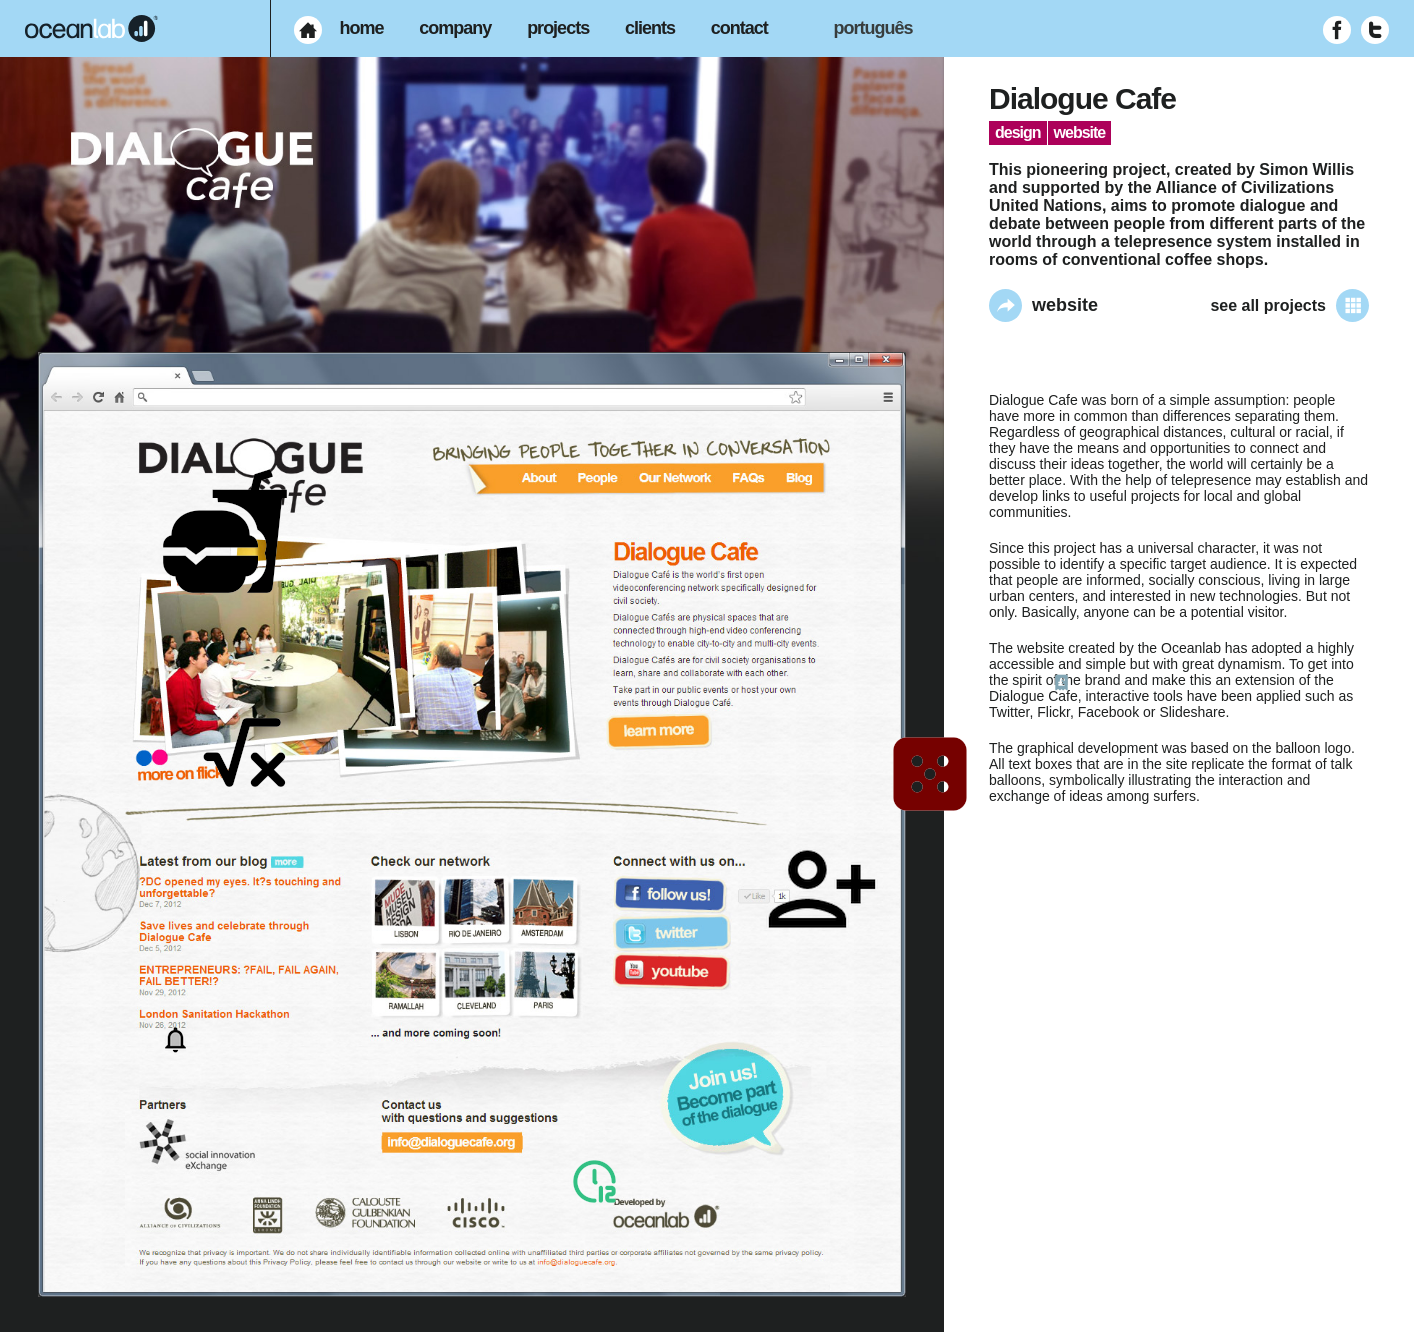 The height and width of the screenshot is (1332, 1414). I want to click on view time in 12-hour format, so click(594, 1181).